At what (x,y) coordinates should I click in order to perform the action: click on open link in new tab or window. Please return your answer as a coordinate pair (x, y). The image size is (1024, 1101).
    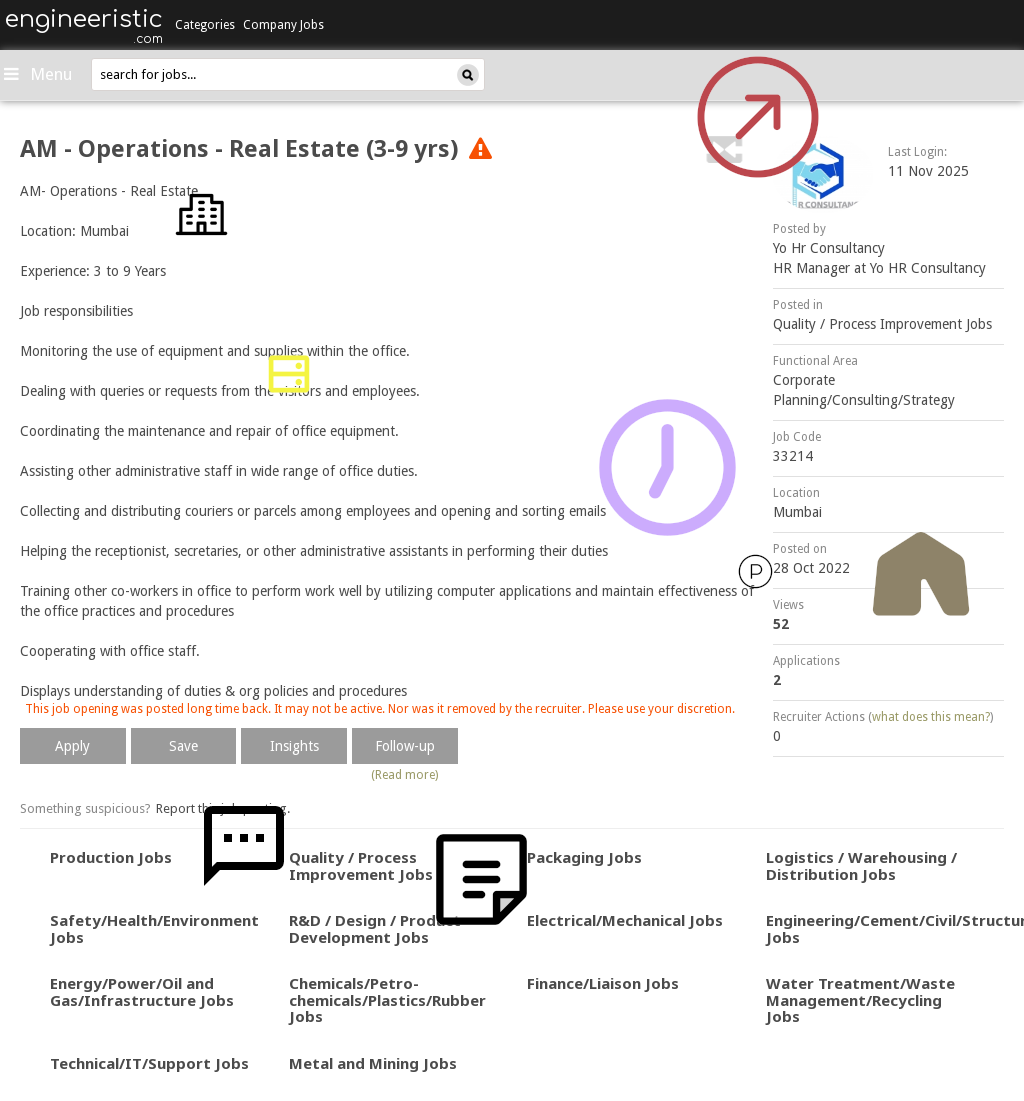
    Looking at the image, I should click on (758, 117).